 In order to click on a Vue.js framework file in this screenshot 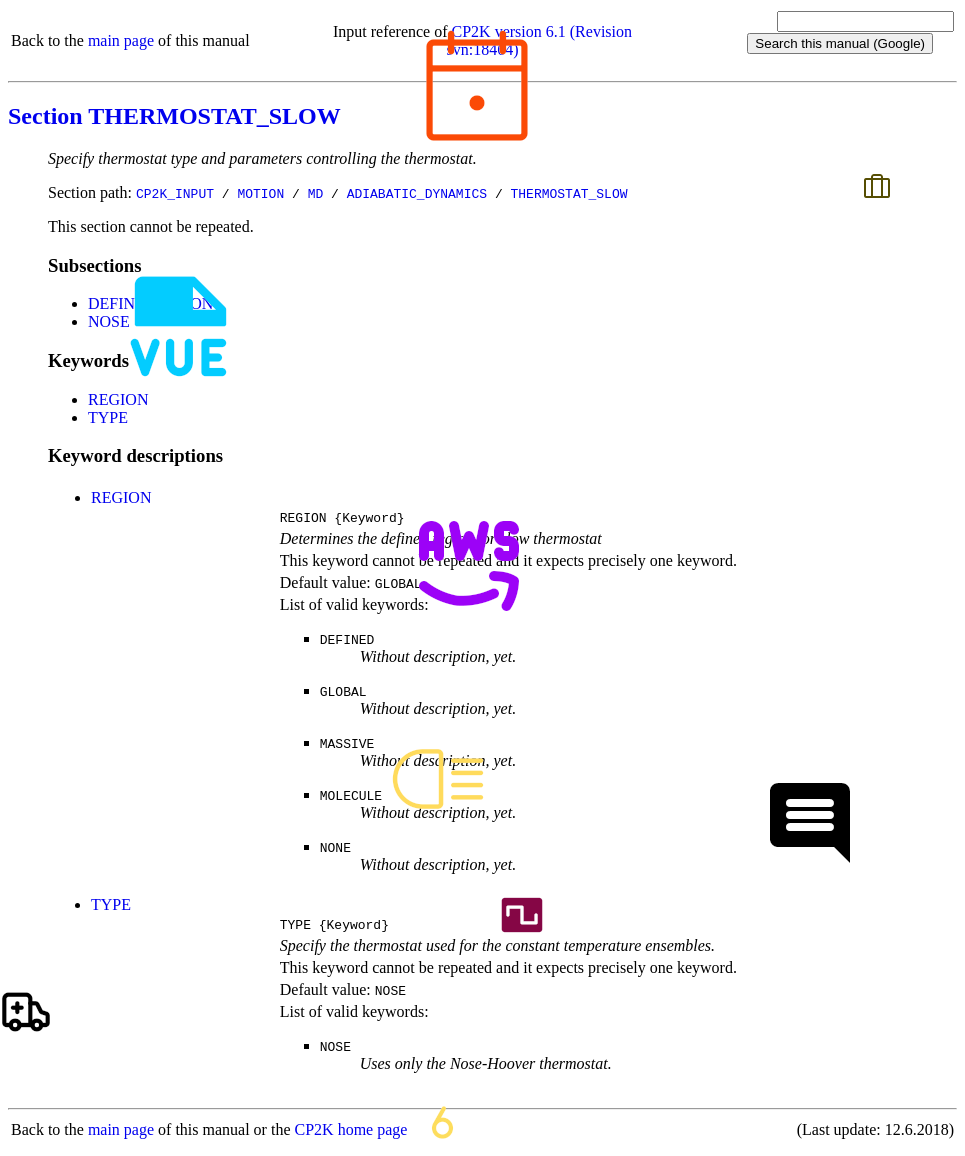, I will do `click(180, 330)`.